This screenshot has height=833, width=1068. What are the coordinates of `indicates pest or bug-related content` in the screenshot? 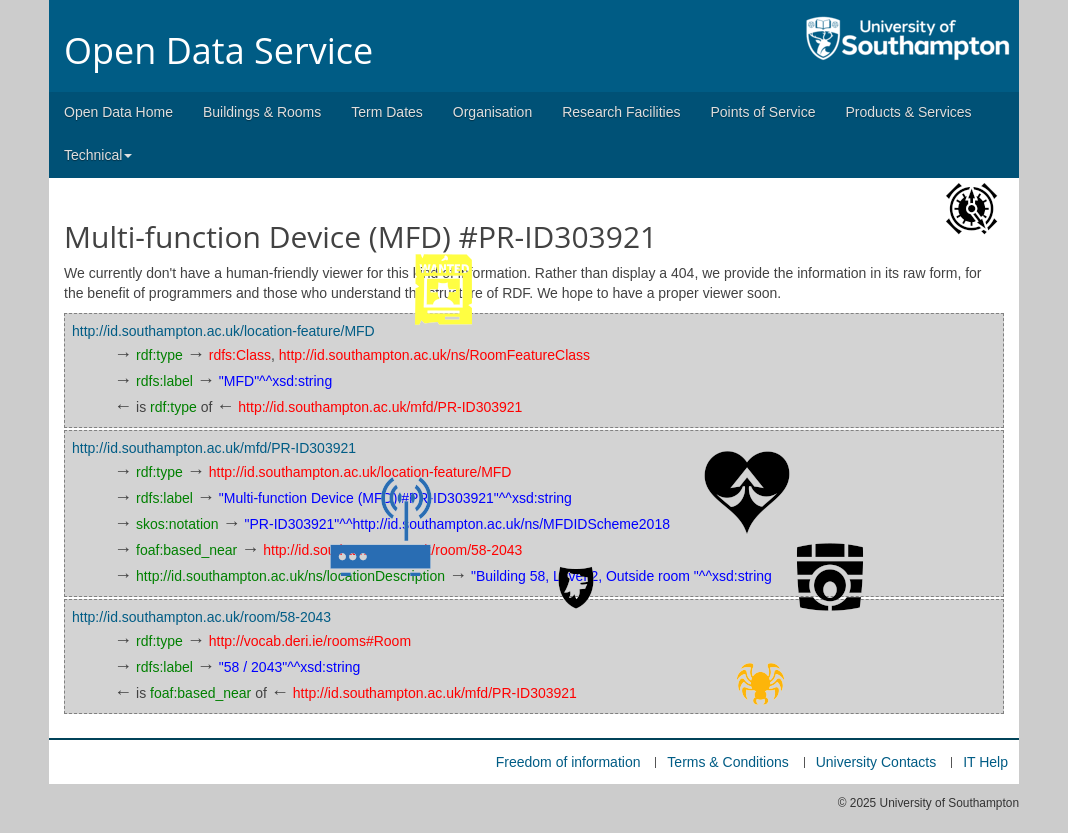 It's located at (760, 682).